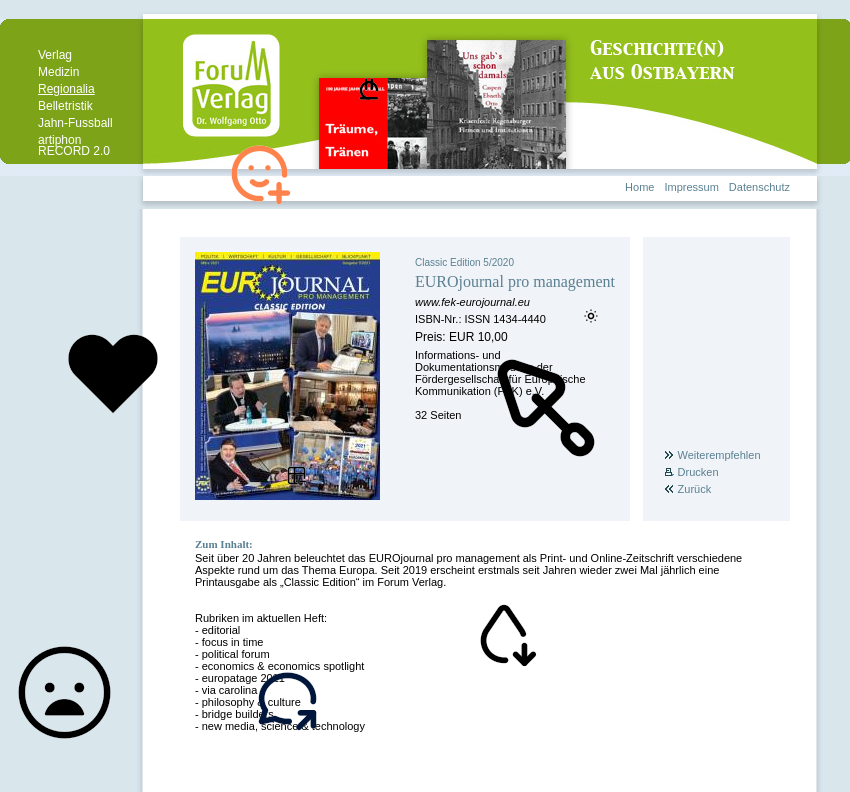  What do you see at coordinates (64, 692) in the screenshot?
I see `express disappointment or negative feedback` at bounding box center [64, 692].